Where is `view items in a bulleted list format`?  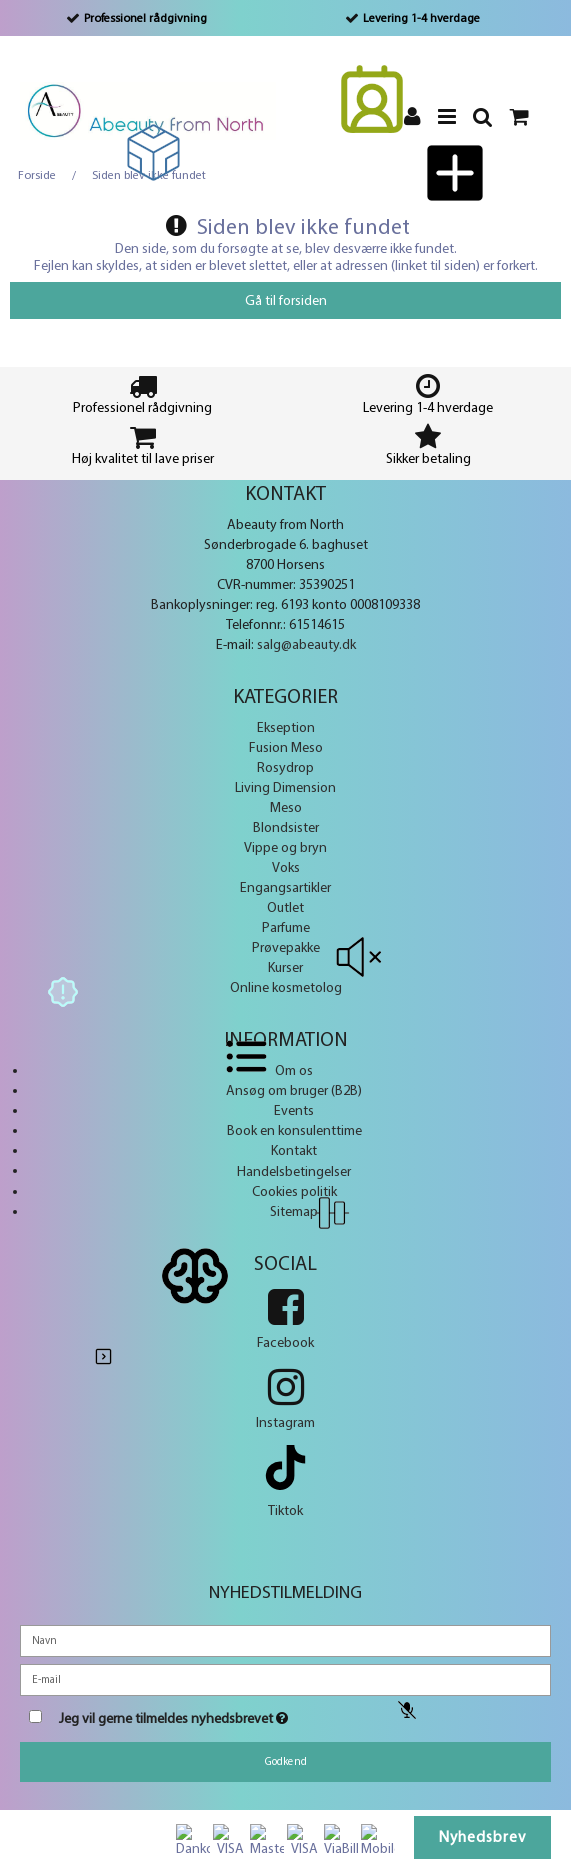 view items in a bulleted list format is located at coordinates (246, 1056).